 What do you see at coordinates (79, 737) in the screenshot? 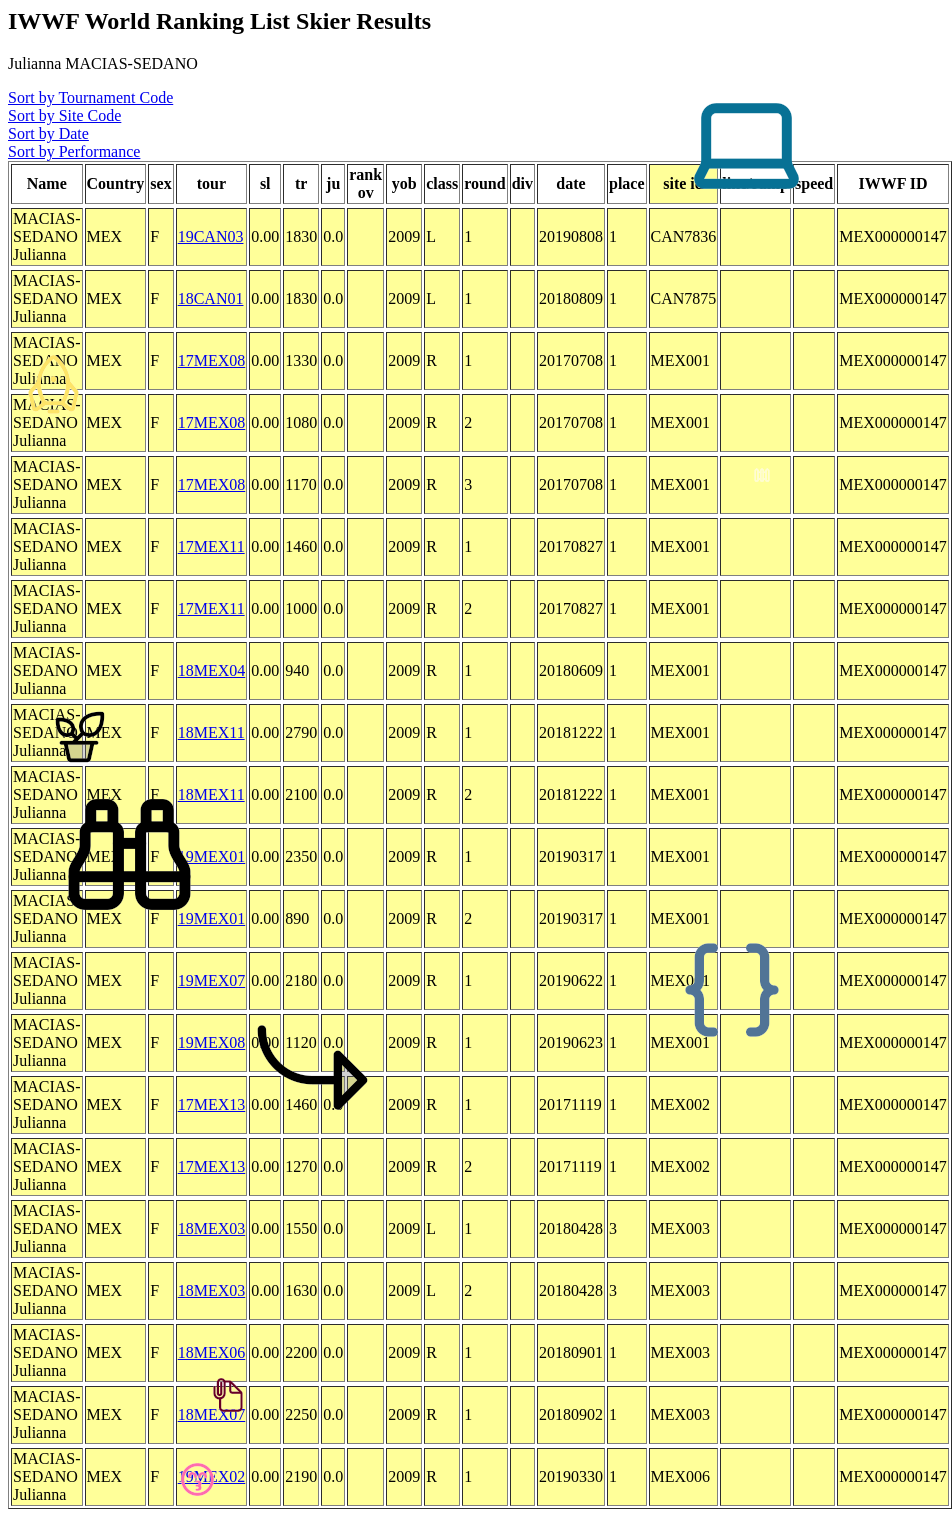
I see `access plant care or gardening features` at bounding box center [79, 737].